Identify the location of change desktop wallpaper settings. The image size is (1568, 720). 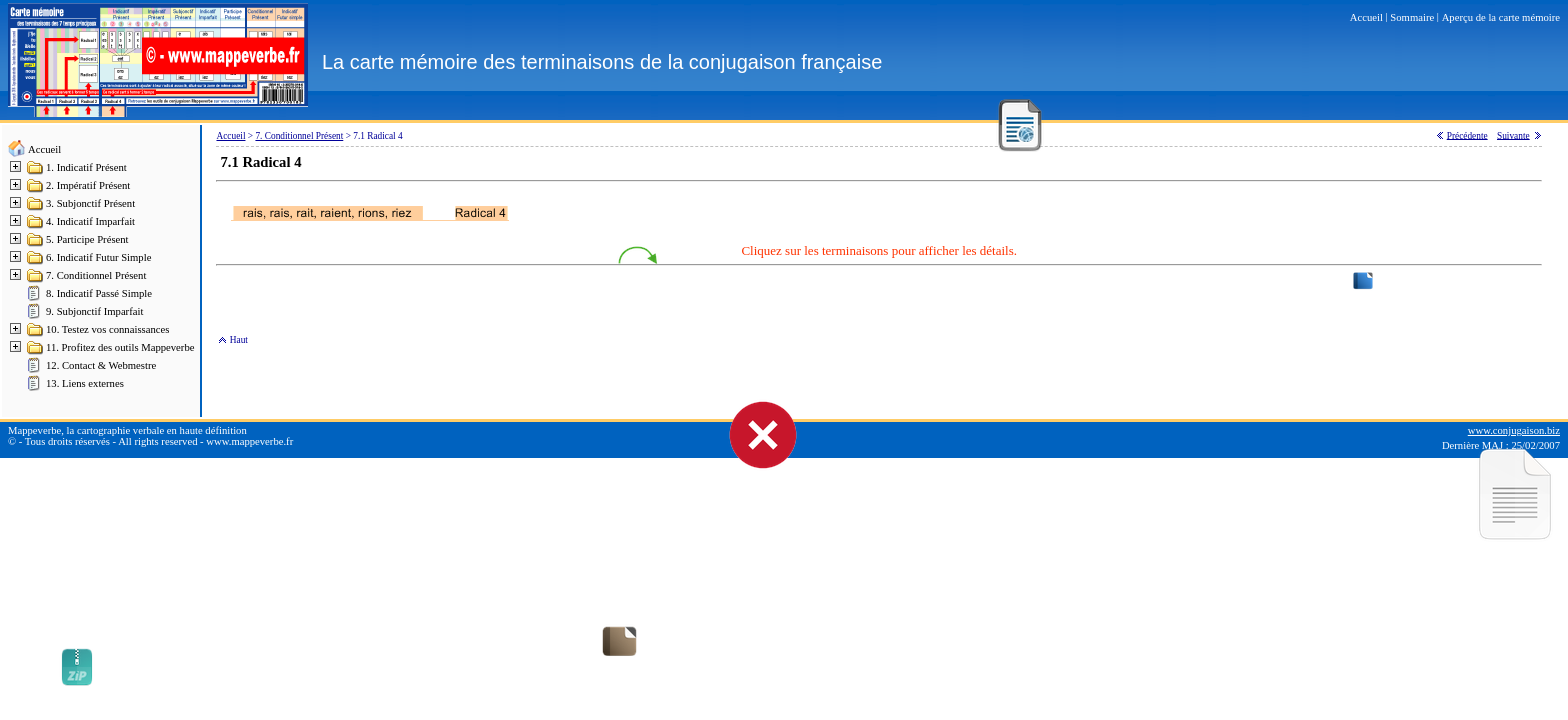
(1363, 280).